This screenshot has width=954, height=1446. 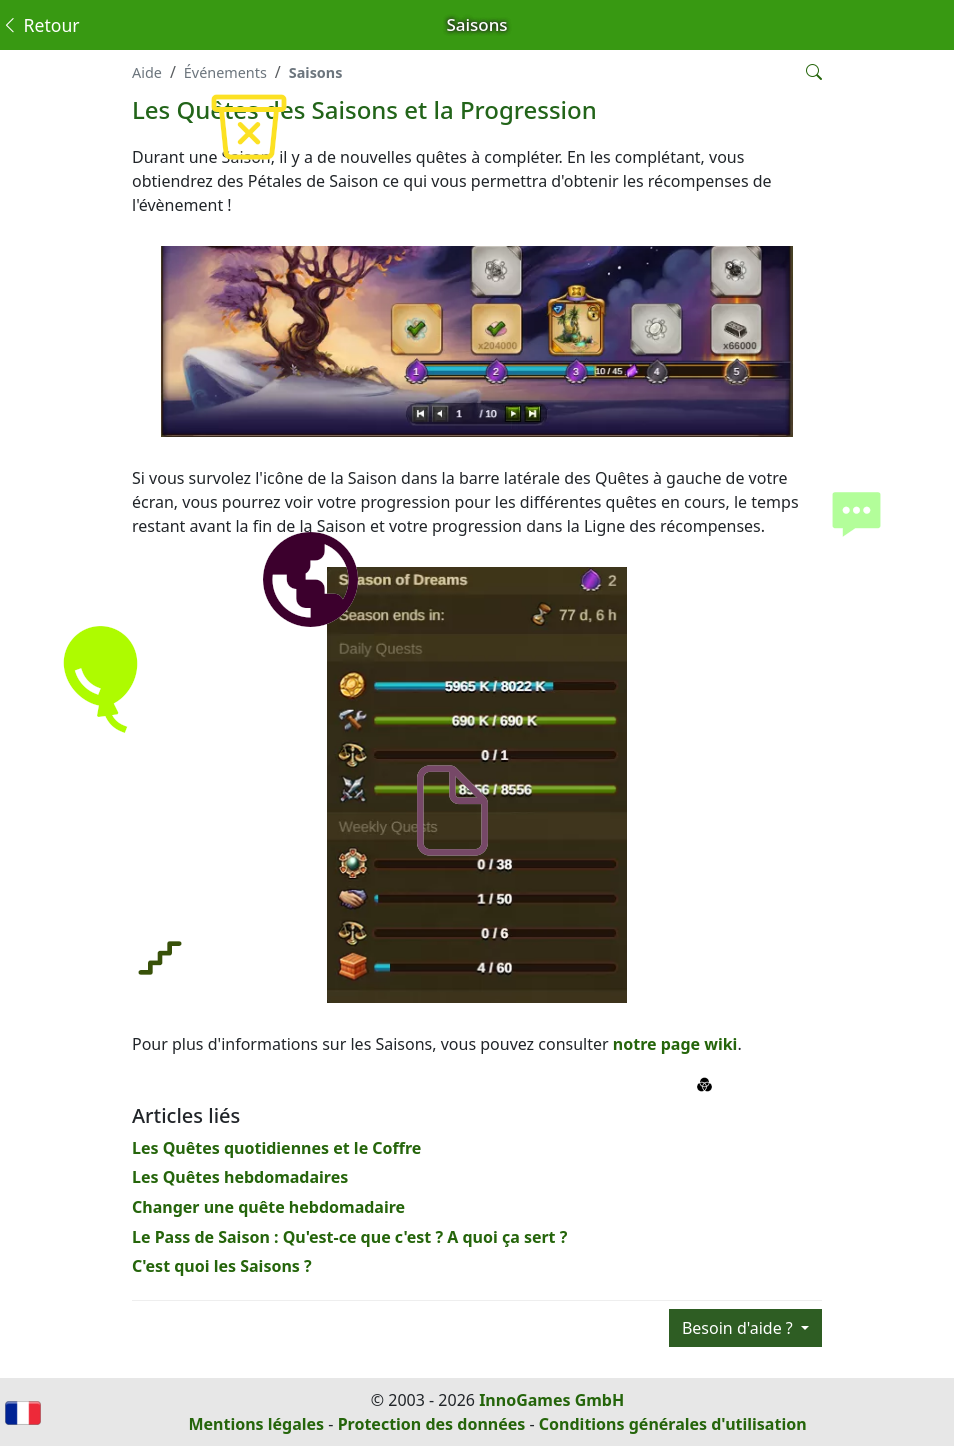 I want to click on open chat or messaging, so click(x=856, y=514).